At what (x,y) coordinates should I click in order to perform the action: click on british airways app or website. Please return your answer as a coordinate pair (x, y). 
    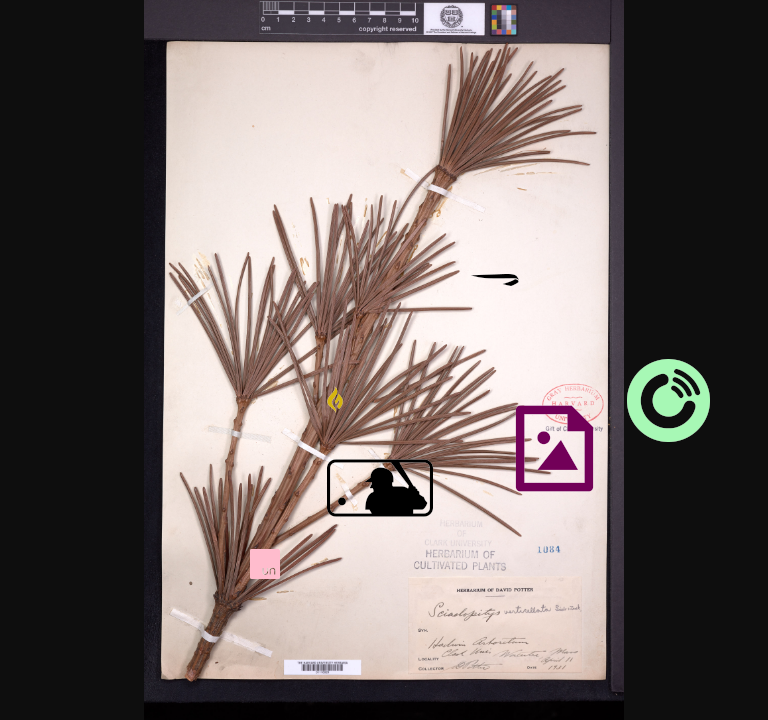
    Looking at the image, I should click on (495, 280).